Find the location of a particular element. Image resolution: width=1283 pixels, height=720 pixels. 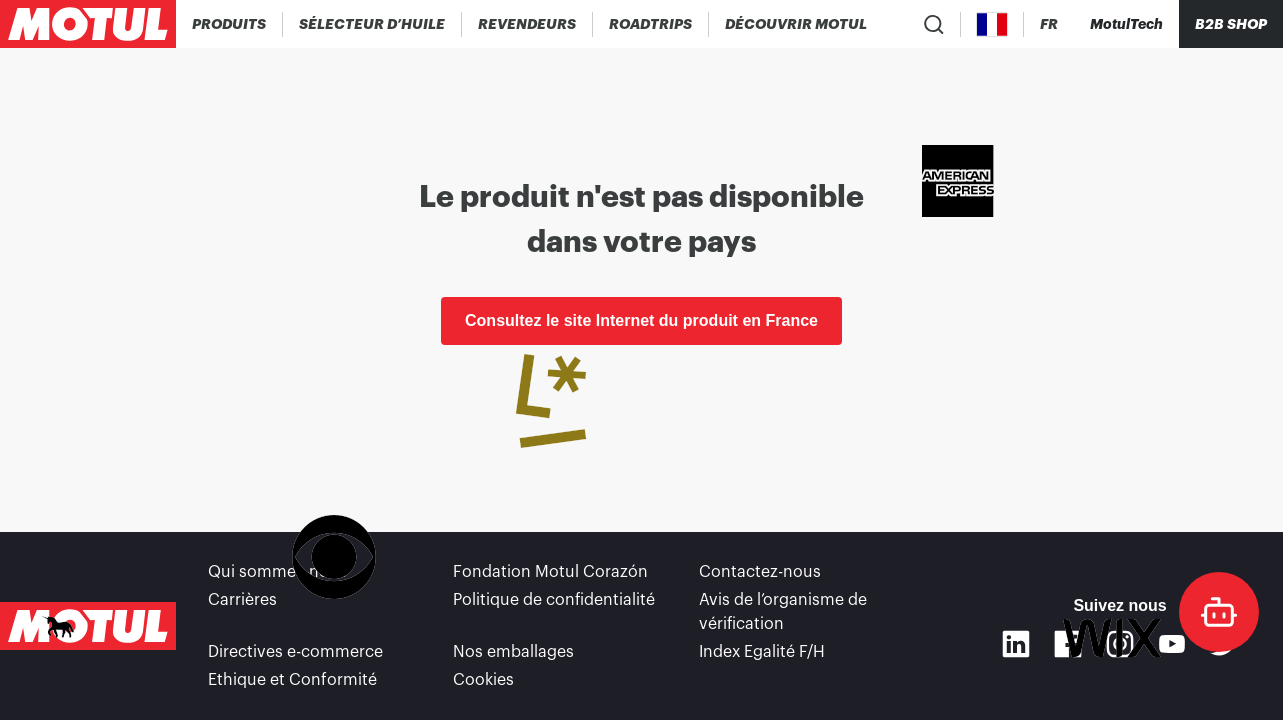

pay with American Express is located at coordinates (958, 181).